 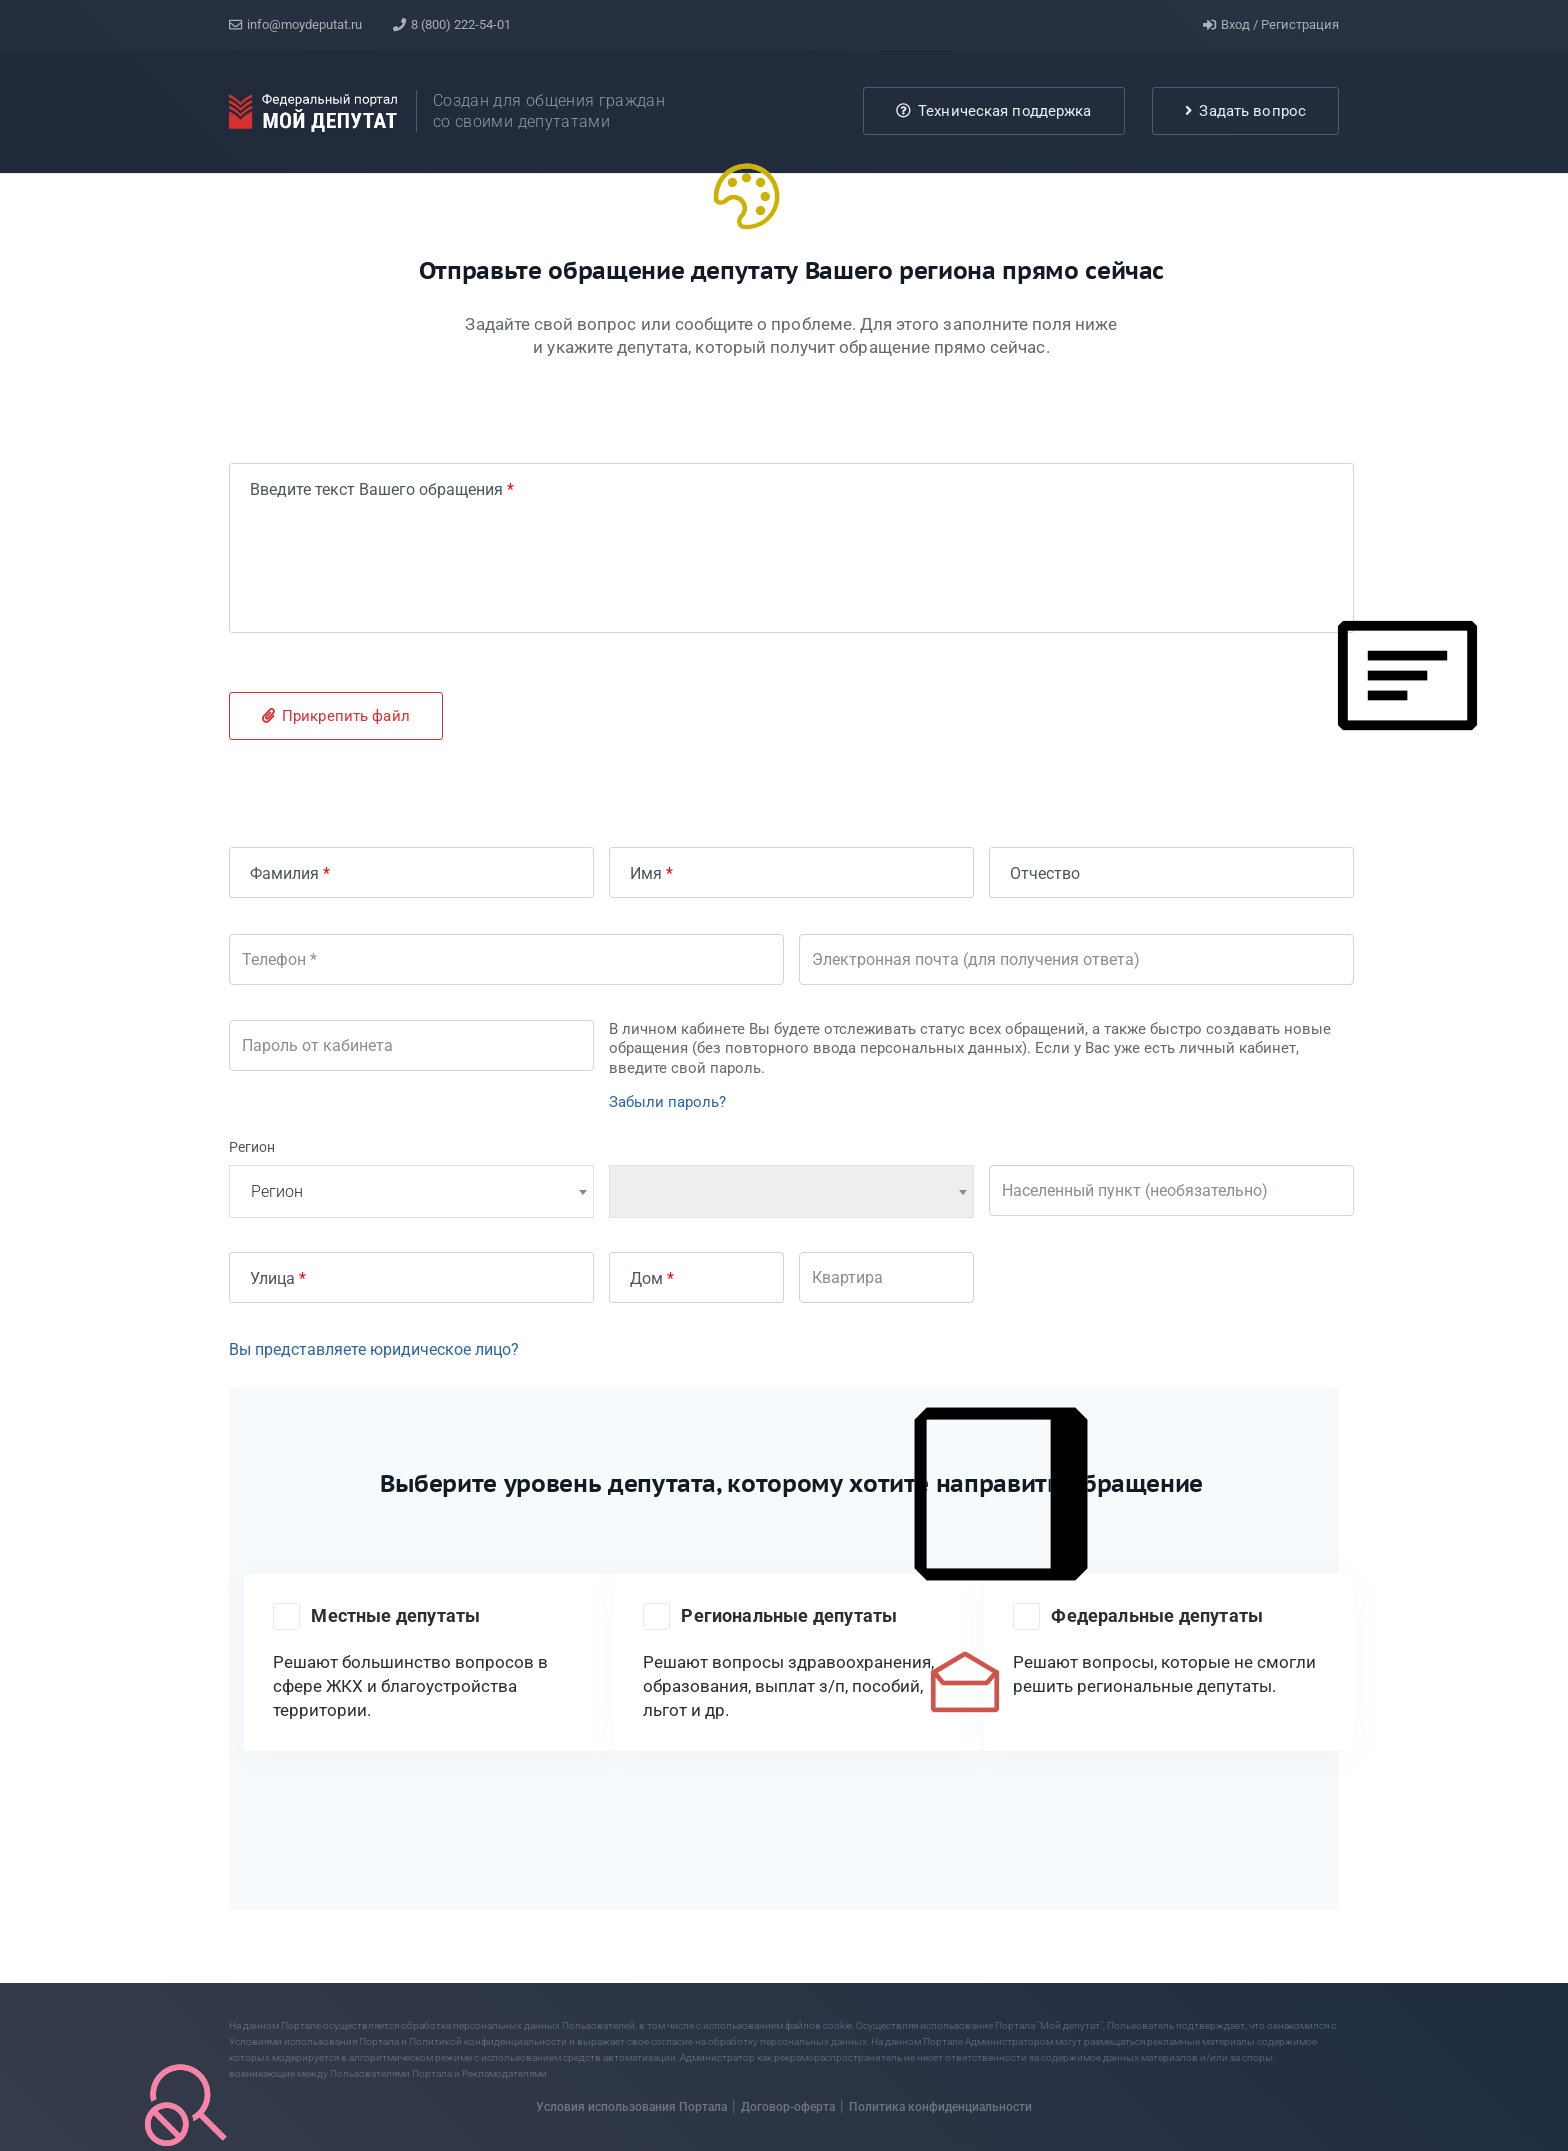 What do you see at coordinates (1001, 1494) in the screenshot?
I see `move activity bar to the right side of the layout` at bounding box center [1001, 1494].